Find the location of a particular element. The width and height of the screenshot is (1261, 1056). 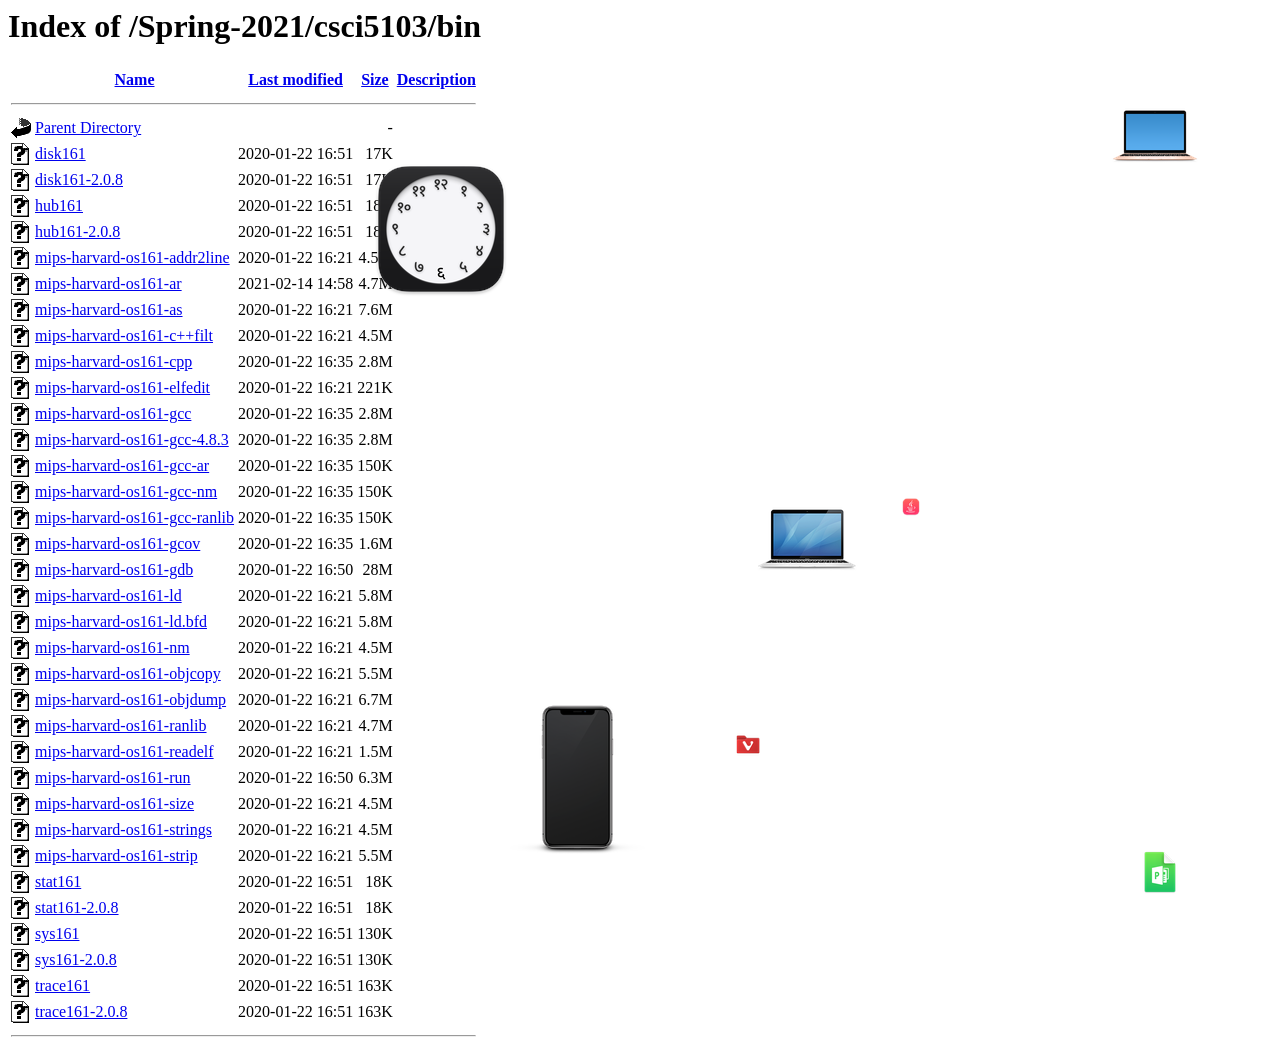

represents this macbook in system preferences or device settings is located at coordinates (1155, 128).